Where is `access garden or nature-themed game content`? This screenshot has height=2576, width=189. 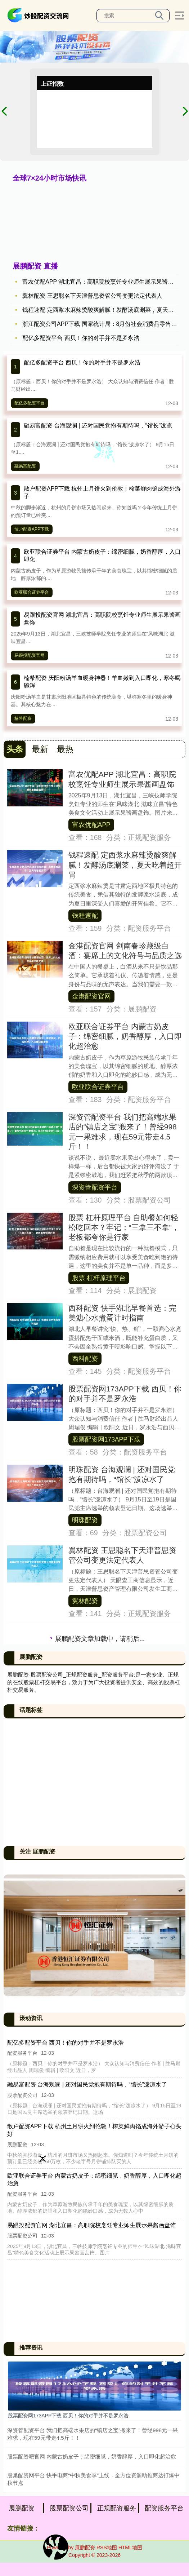
access garden or nature-themed game content is located at coordinates (104, 451).